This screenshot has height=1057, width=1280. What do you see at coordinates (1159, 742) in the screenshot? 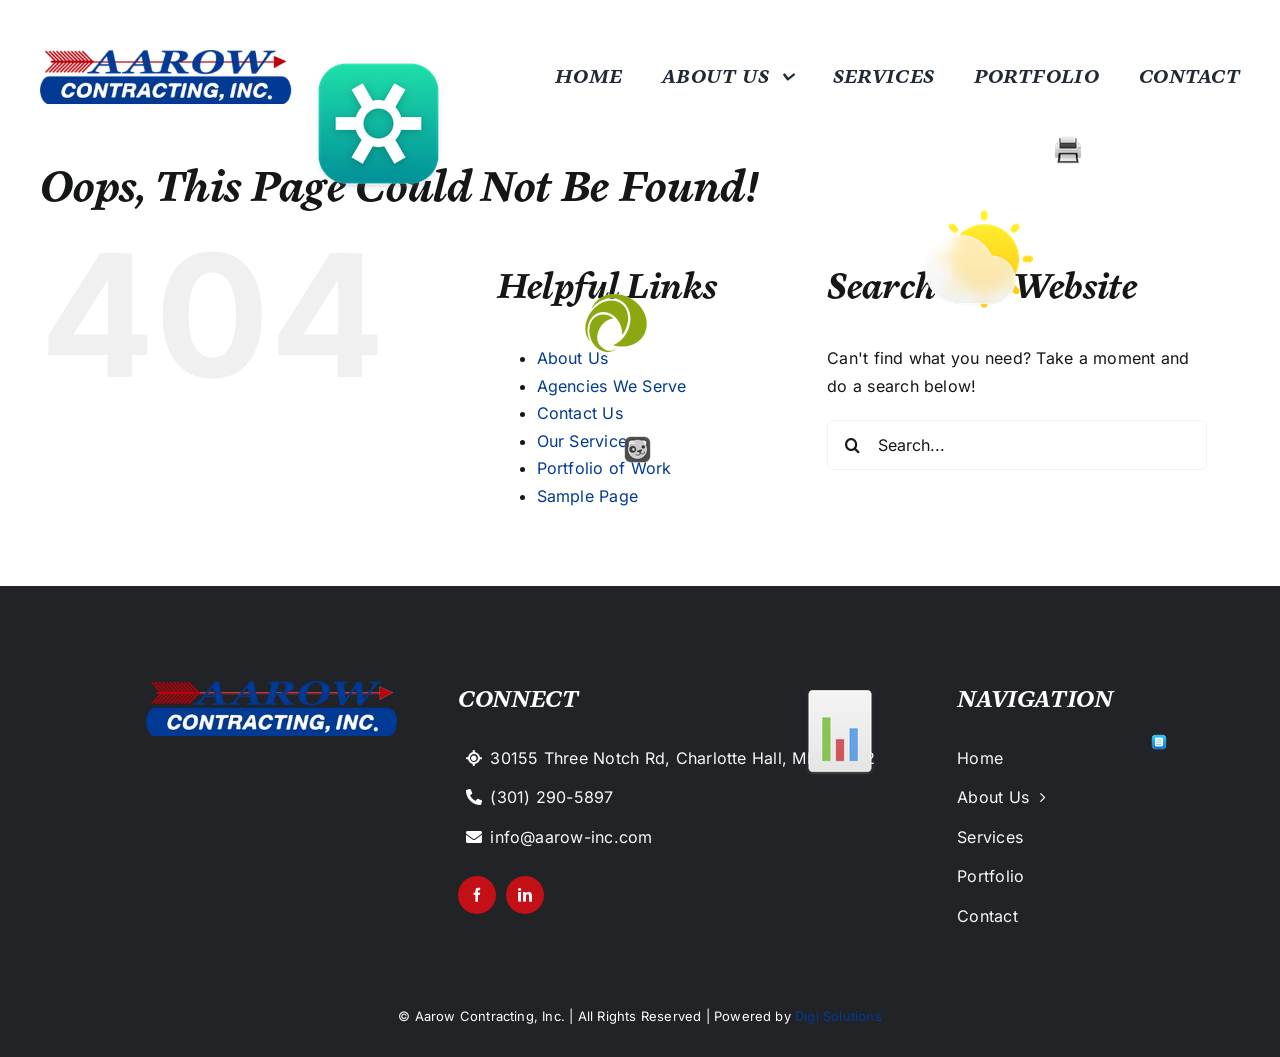
I see `open notes or documents app` at bounding box center [1159, 742].